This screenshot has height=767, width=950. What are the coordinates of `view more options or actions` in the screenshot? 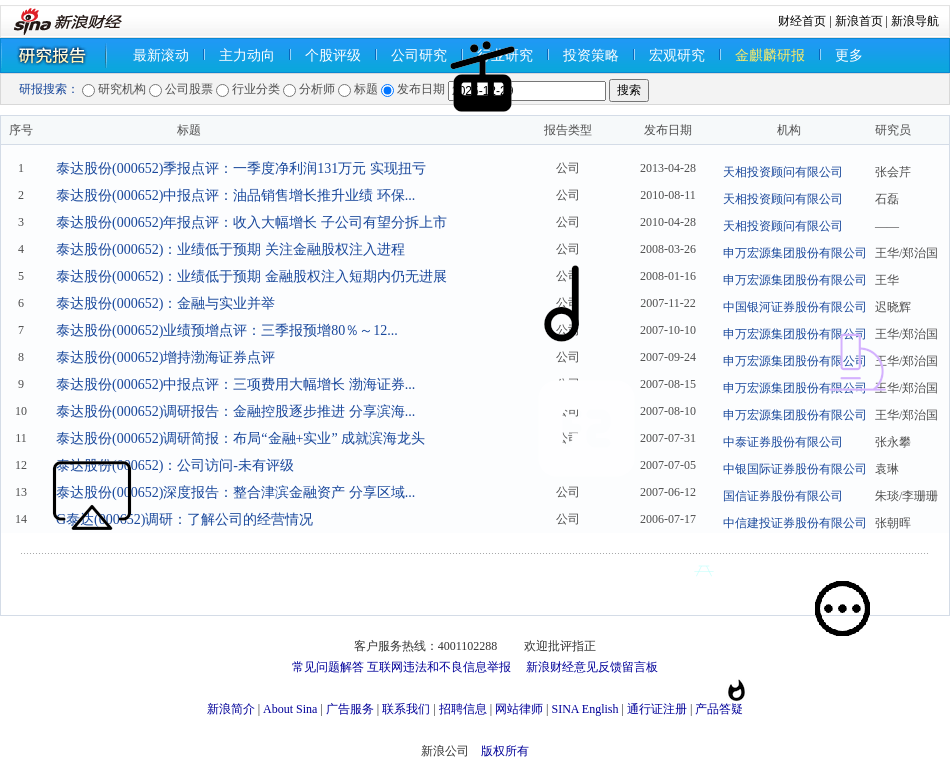 It's located at (842, 608).